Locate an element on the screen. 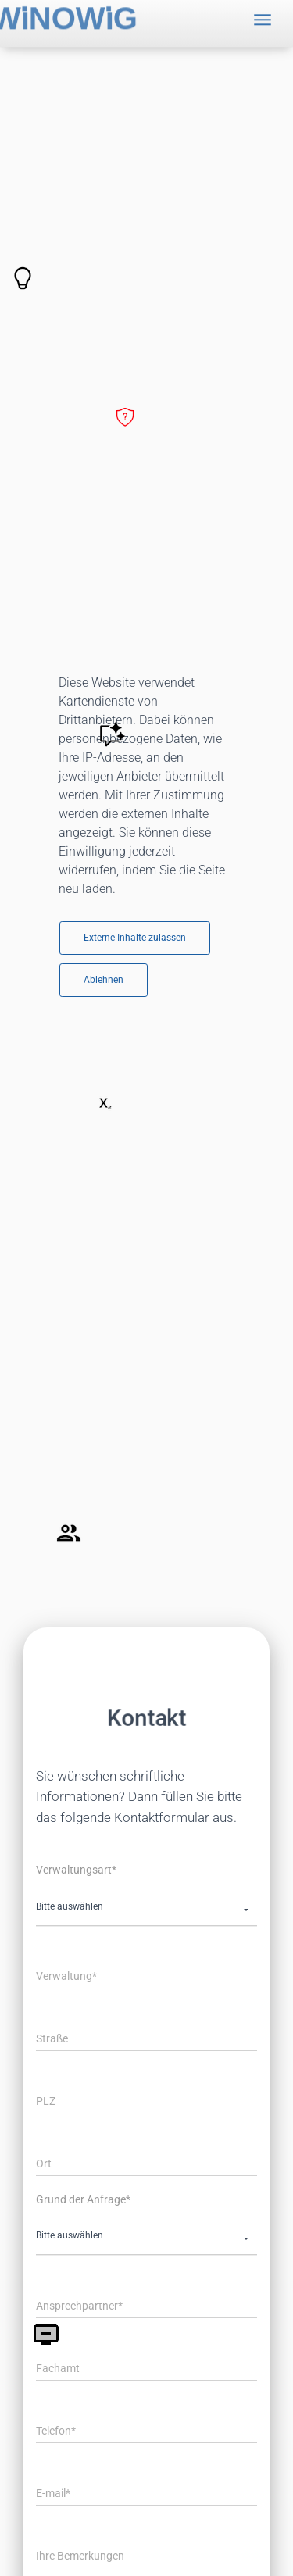  remove a video from your watch queue is located at coordinates (46, 2335).